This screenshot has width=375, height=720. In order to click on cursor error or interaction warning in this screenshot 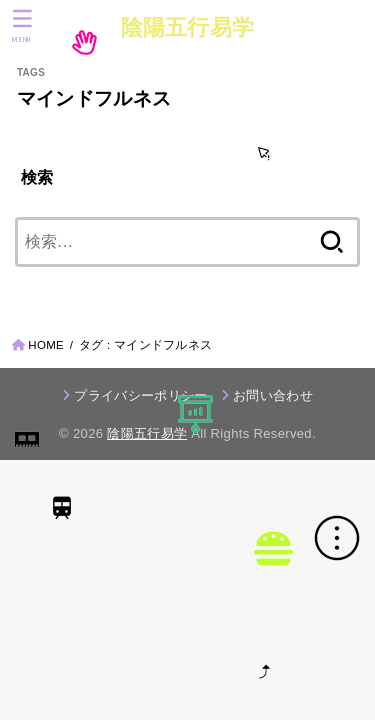, I will do `click(264, 153)`.